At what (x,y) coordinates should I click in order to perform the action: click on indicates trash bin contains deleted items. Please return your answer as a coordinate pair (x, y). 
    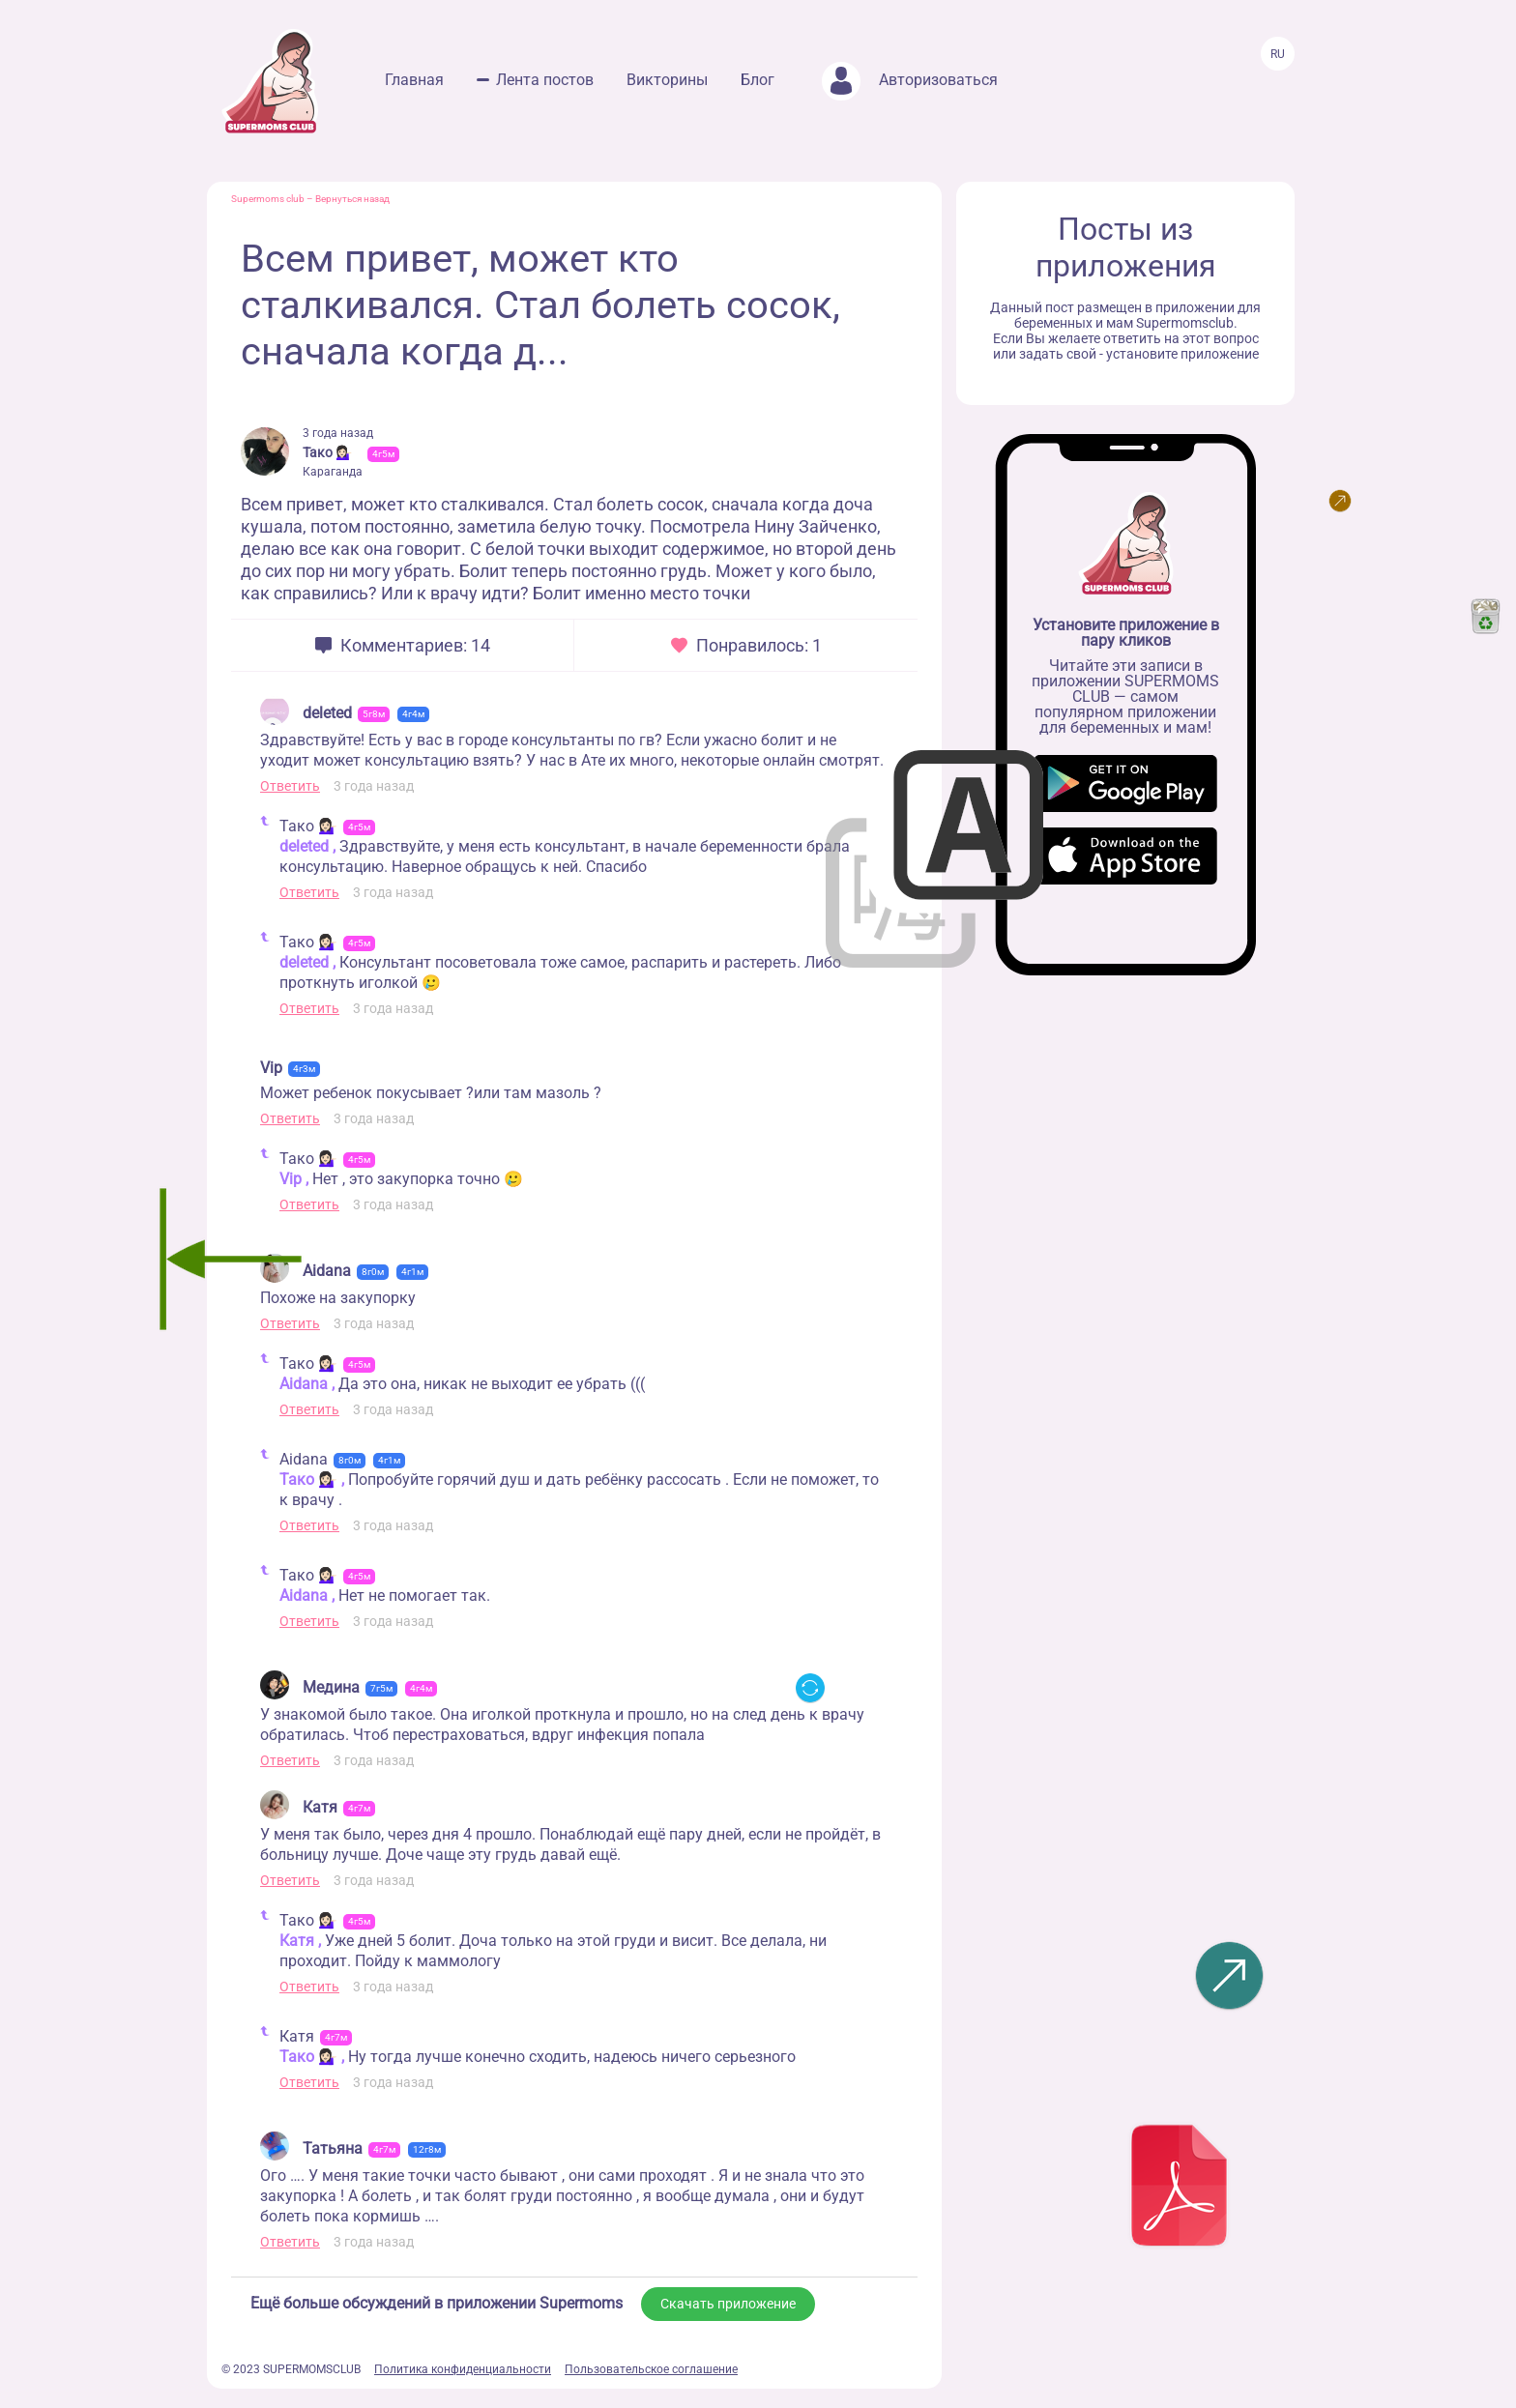
    Looking at the image, I should click on (1485, 616).